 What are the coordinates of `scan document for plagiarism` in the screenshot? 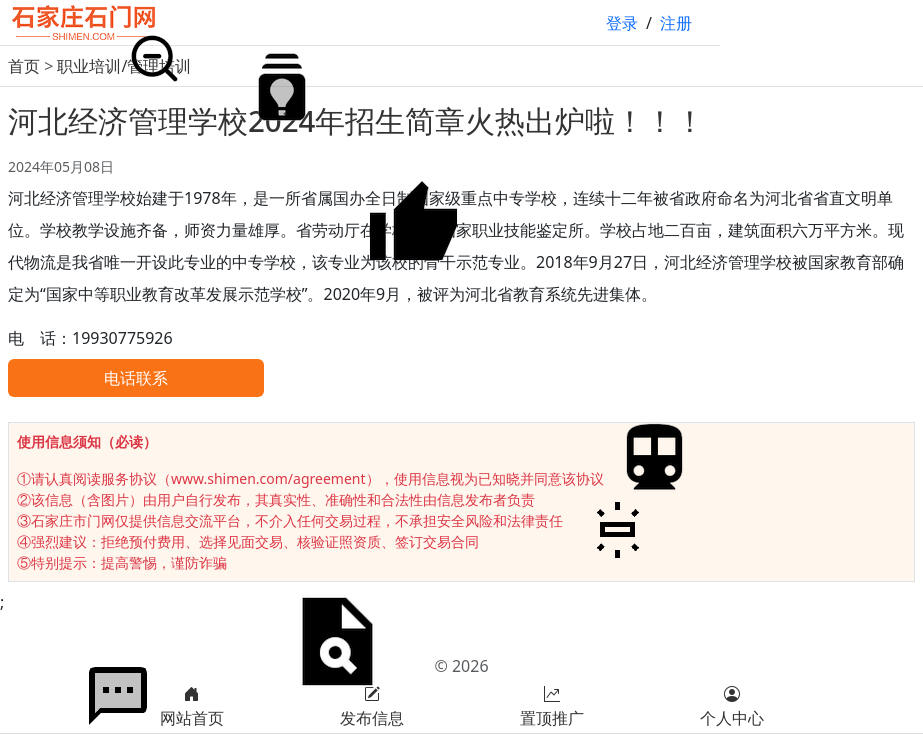 It's located at (337, 641).